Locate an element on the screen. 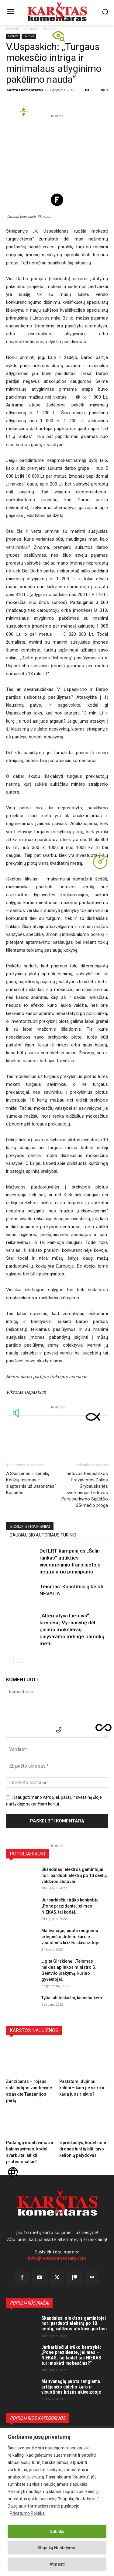  view performance metrics or usage statistics is located at coordinates (100, 862).